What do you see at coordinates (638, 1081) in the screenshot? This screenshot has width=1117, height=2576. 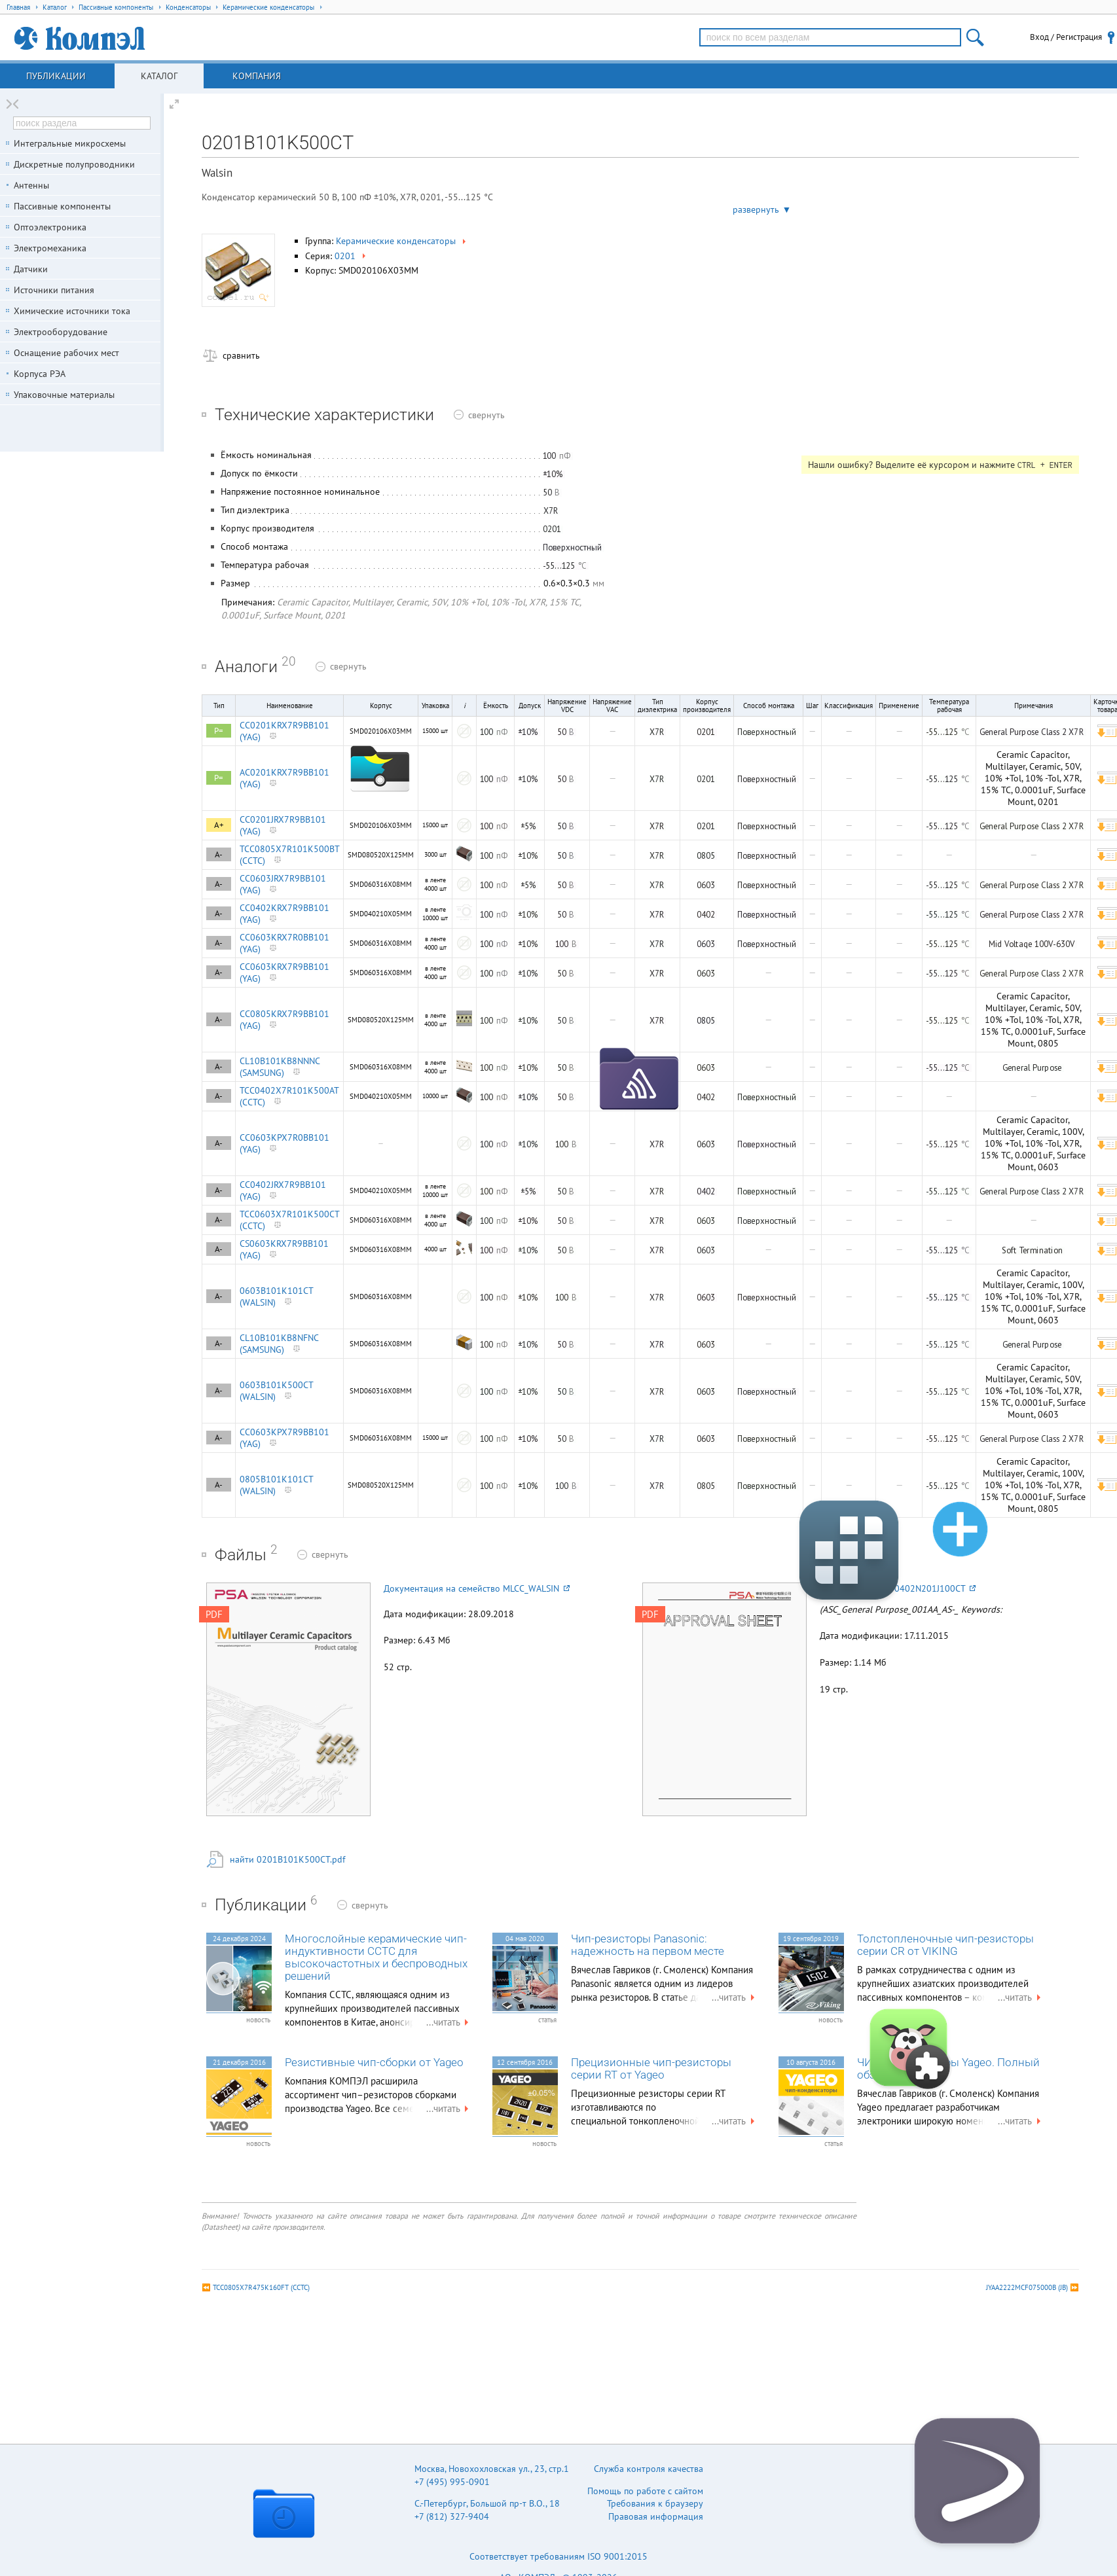 I see `folder containing sentry error monitoring projects` at bounding box center [638, 1081].